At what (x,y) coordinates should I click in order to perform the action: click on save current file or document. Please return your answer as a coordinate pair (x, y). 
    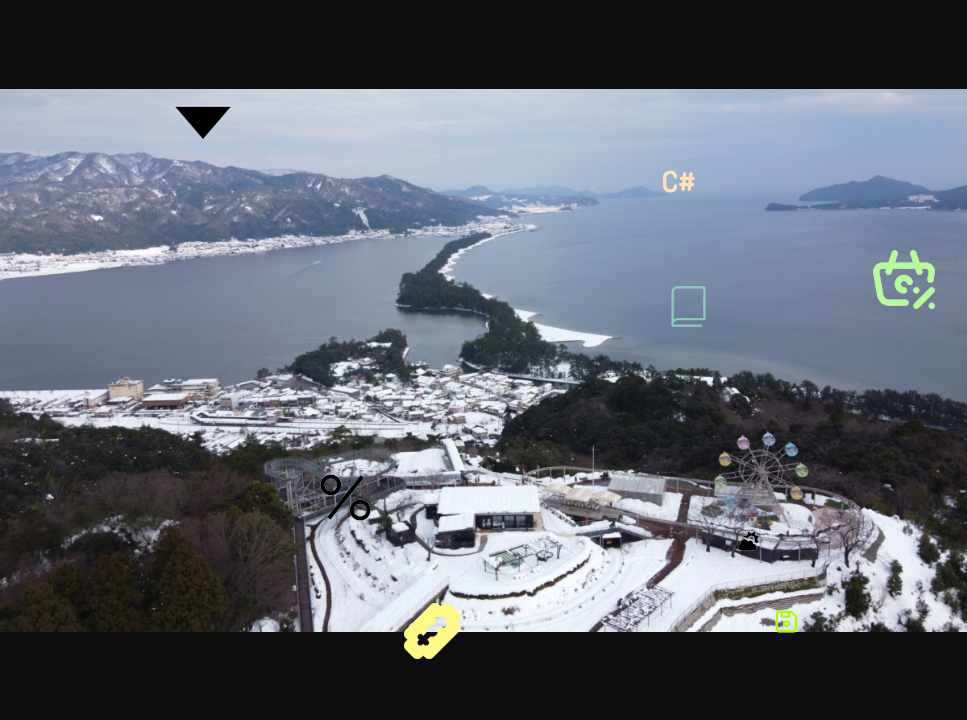
    Looking at the image, I should click on (786, 621).